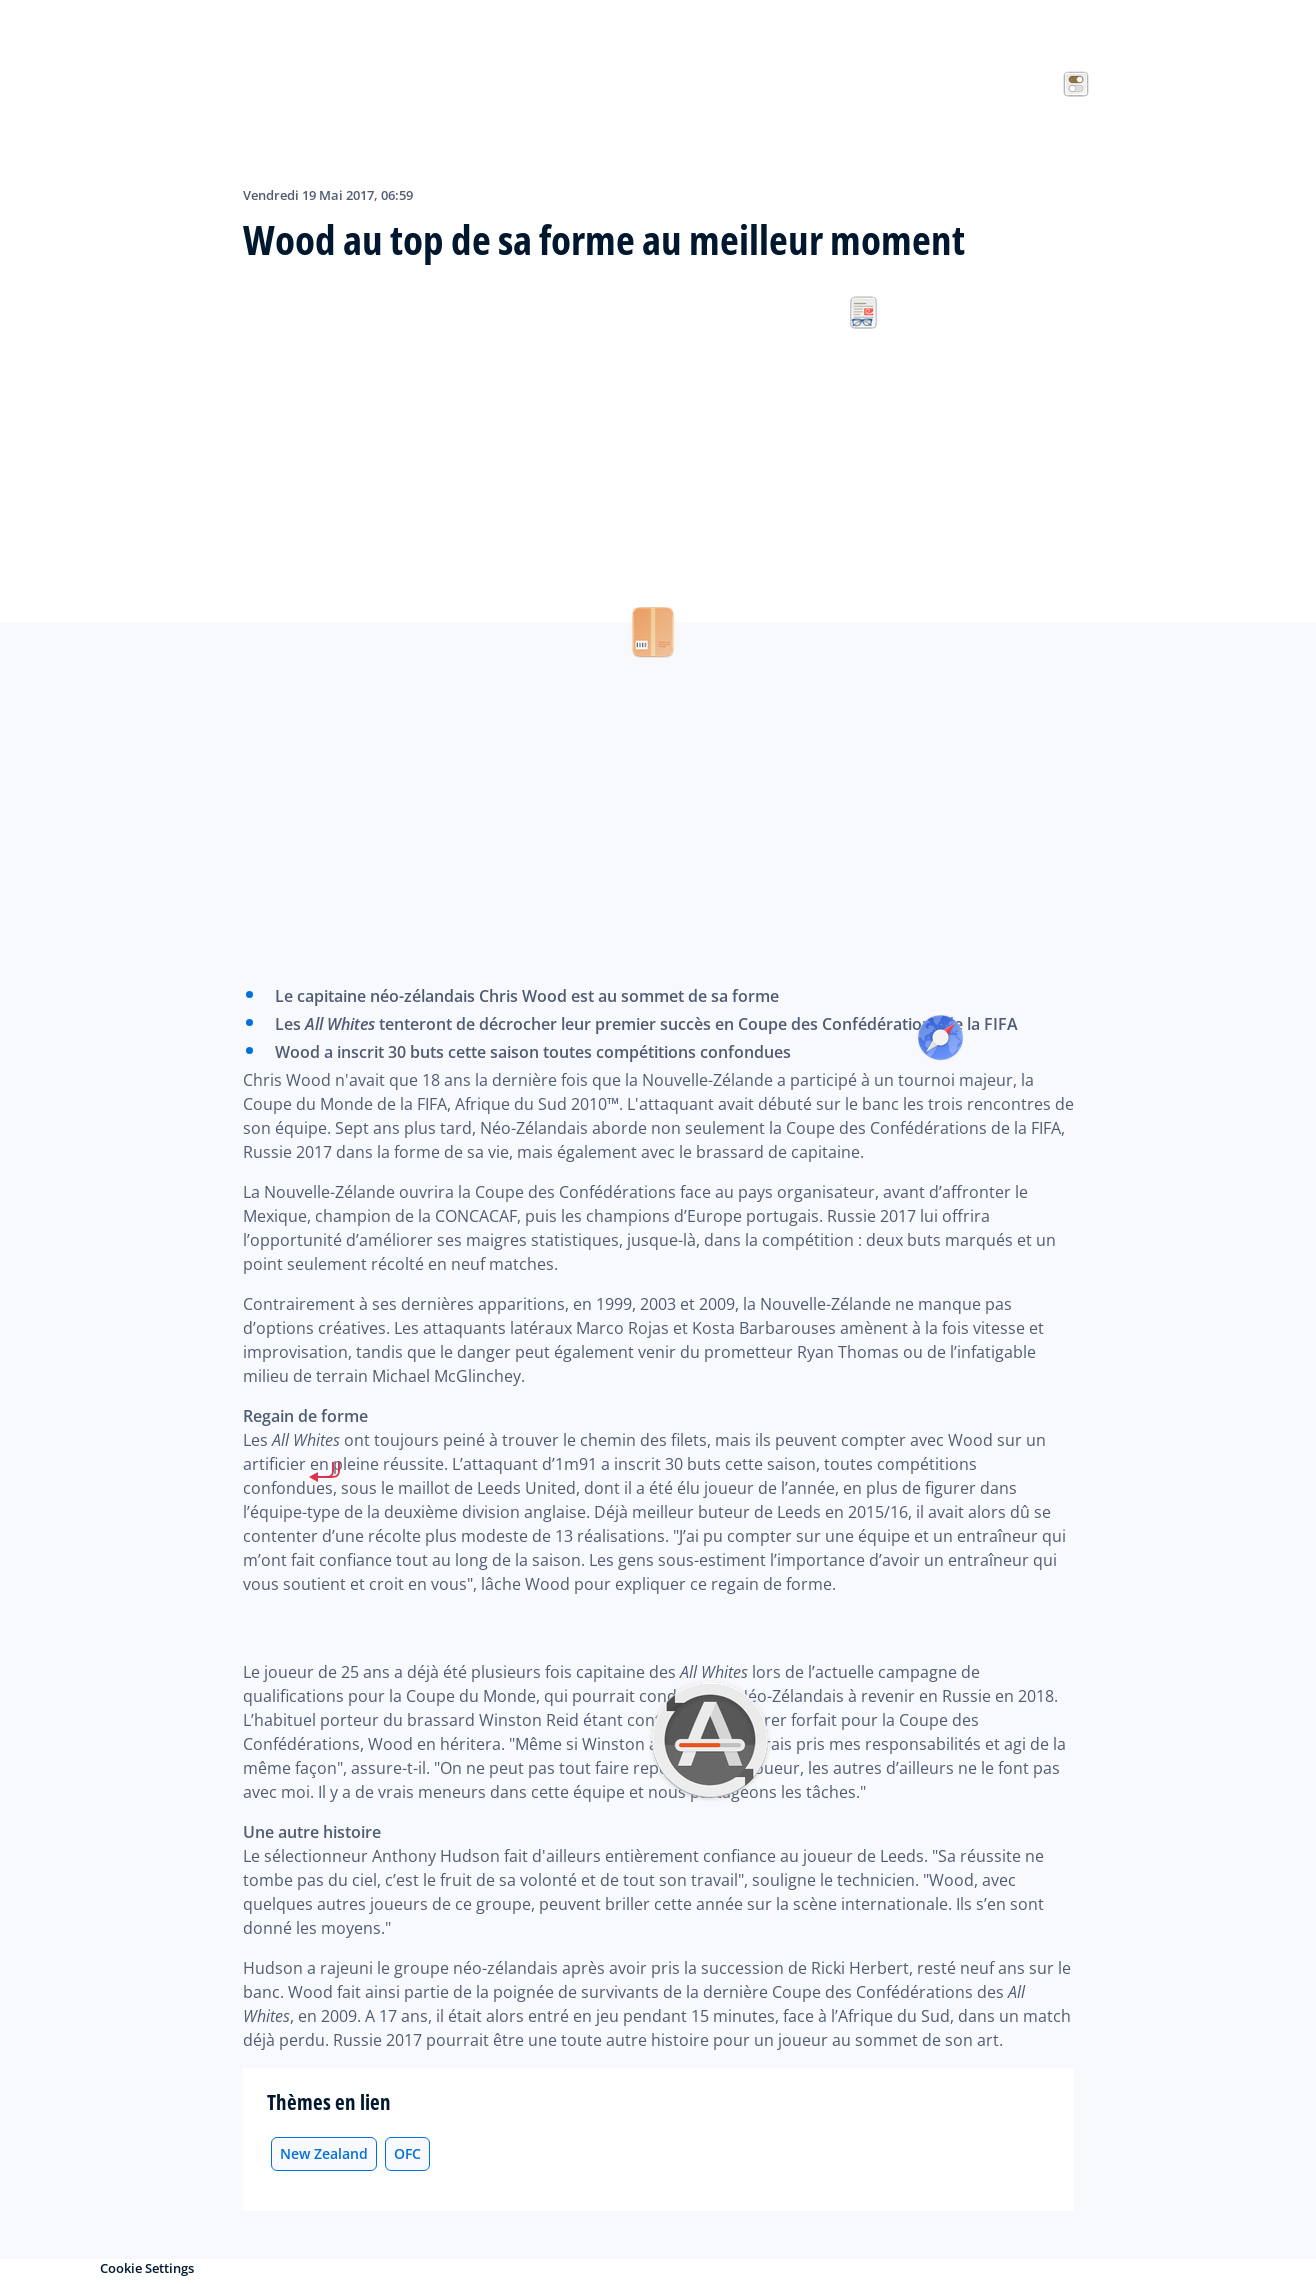 This screenshot has width=1316, height=2284. Describe the element at coordinates (653, 632) in the screenshot. I see `a compressed archive or package file` at that location.